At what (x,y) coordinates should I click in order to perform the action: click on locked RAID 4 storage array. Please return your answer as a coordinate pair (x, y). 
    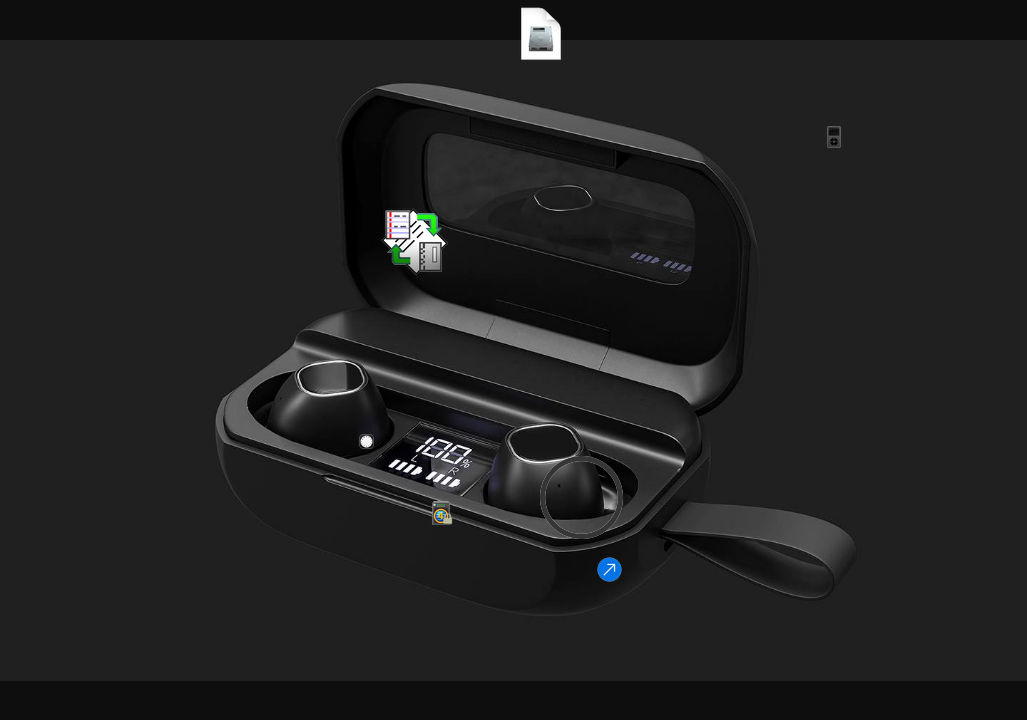
    Looking at the image, I should click on (441, 513).